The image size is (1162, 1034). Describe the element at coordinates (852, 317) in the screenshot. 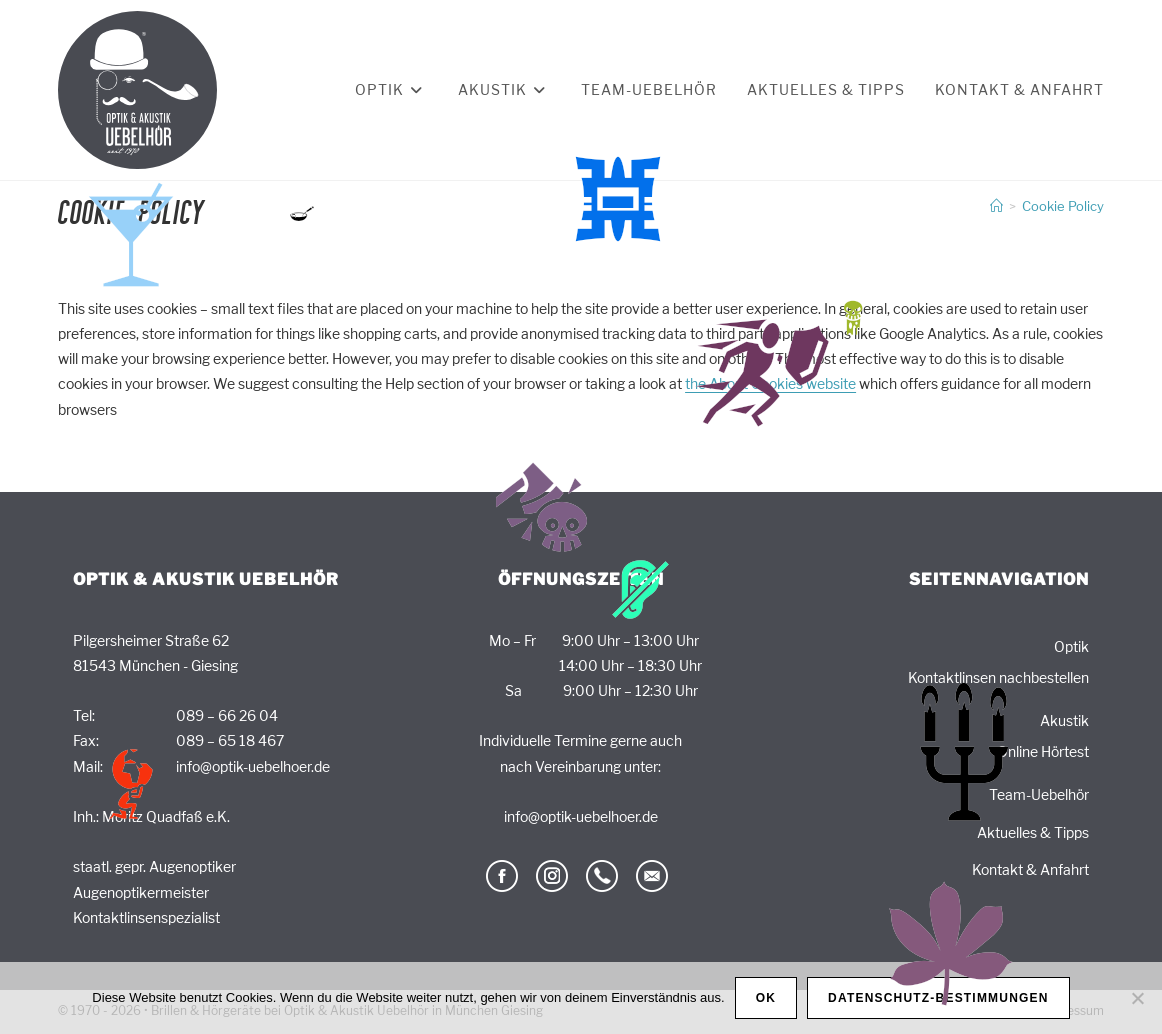

I see `indicates poison or toxic damage status` at that location.